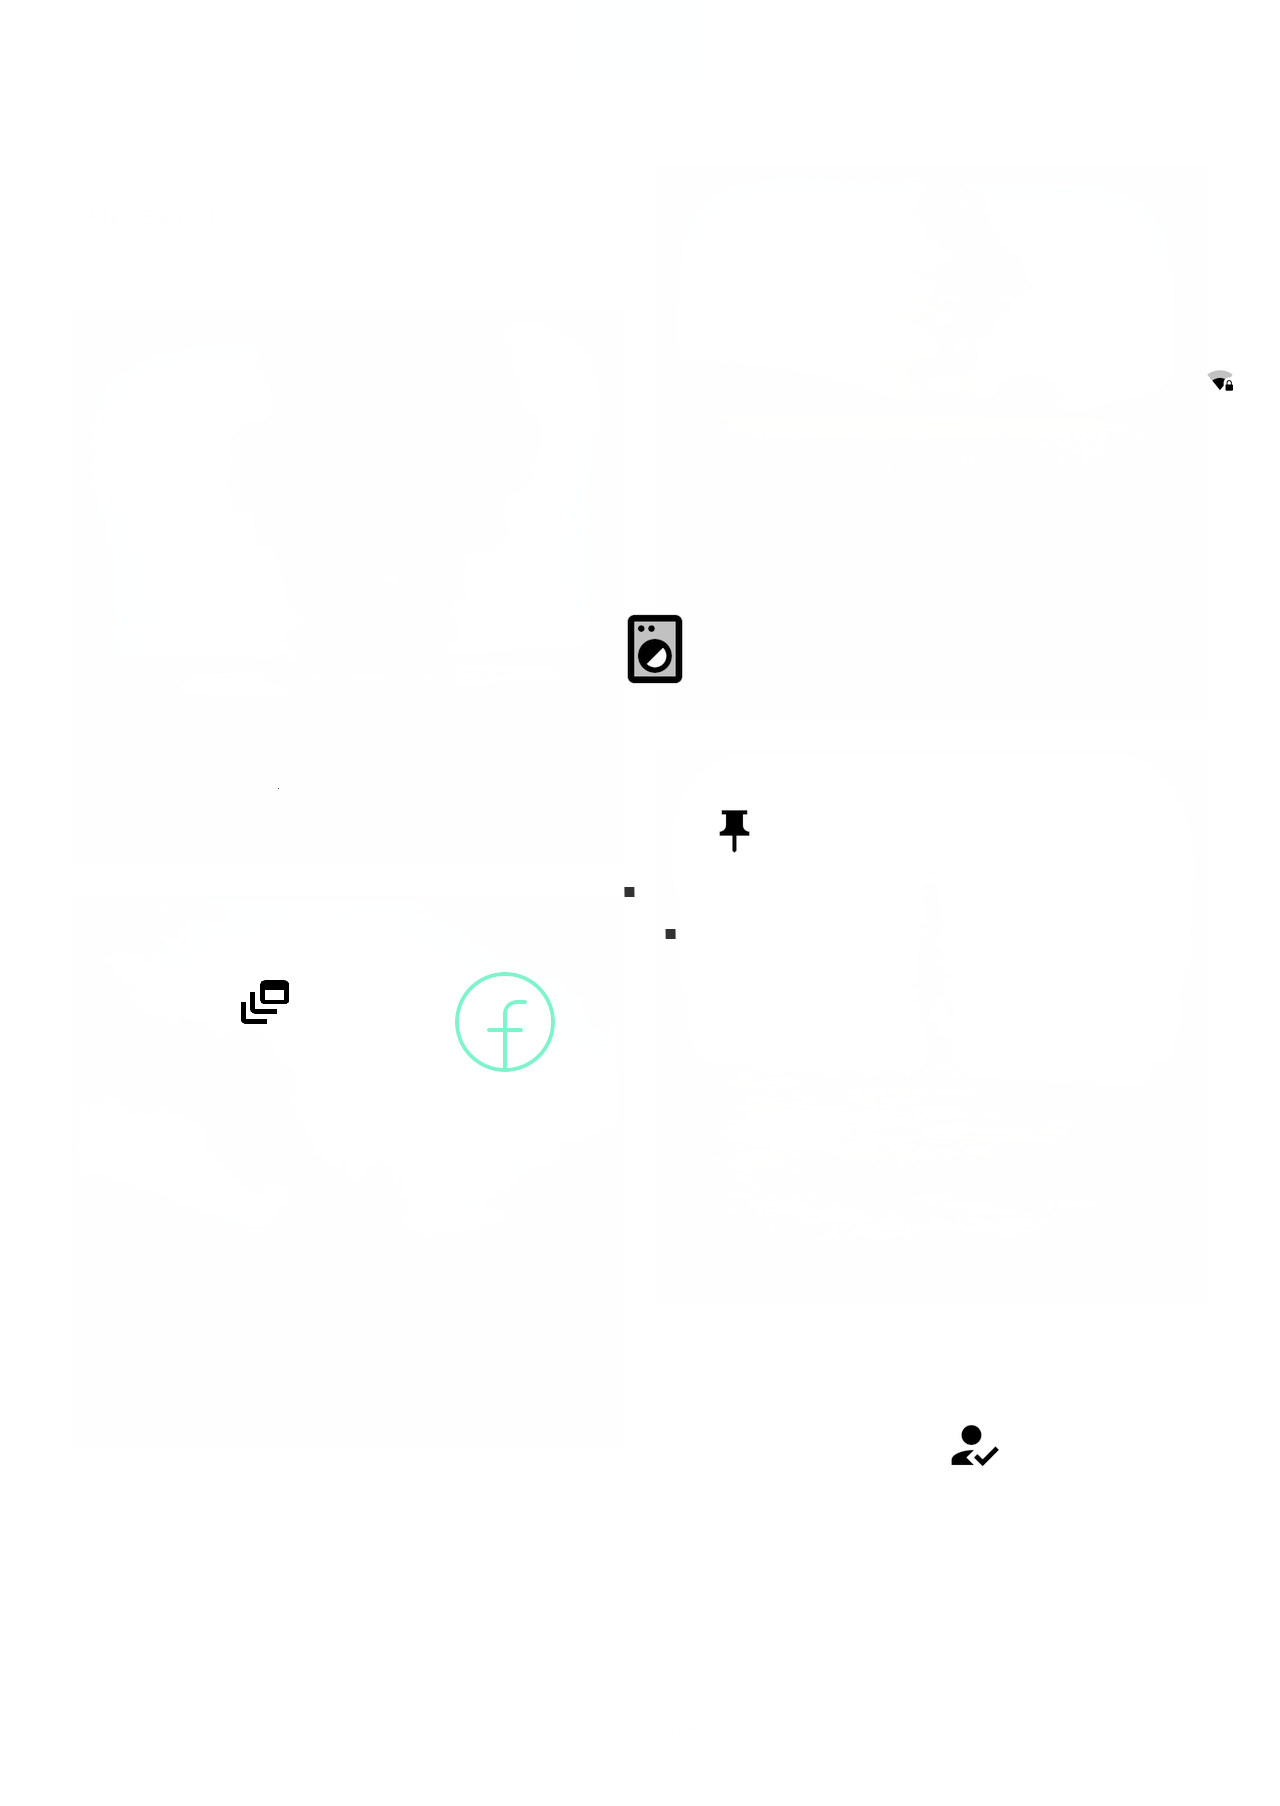 This screenshot has width=1280, height=1806. Describe the element at coordinates (974, 1445) in the screenshot. I see `verify or approve a user account` at that location.